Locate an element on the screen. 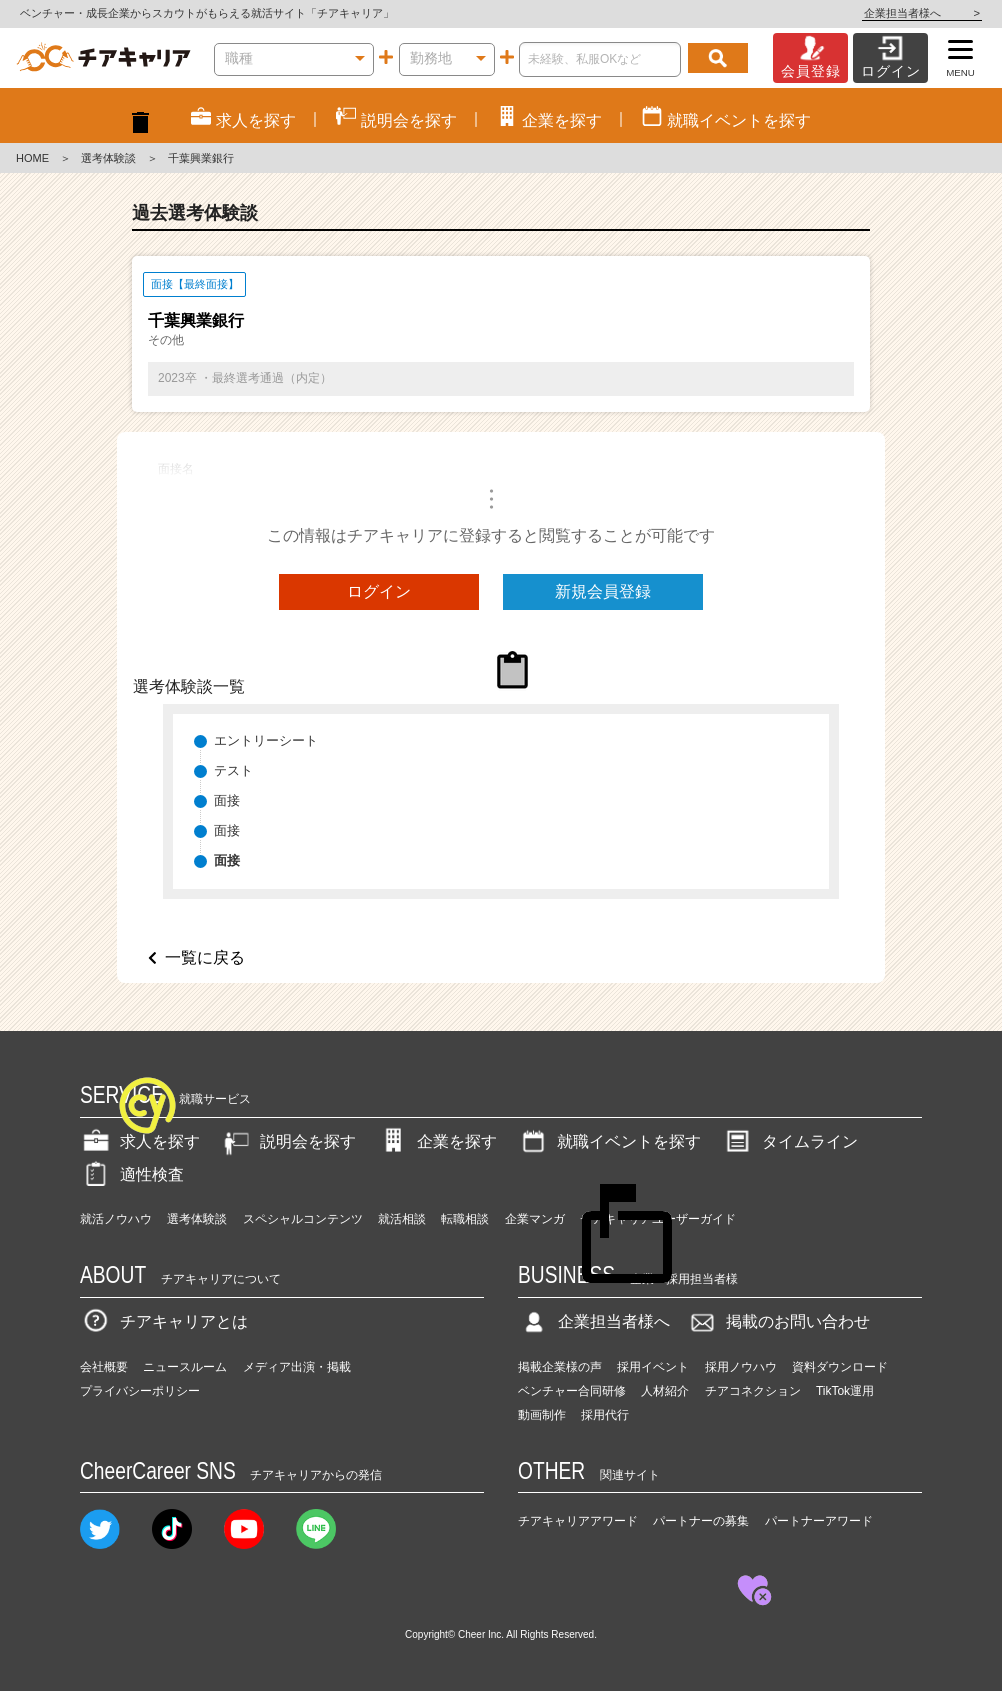 The width and height of the screenshot is (1002, 1691). paste content from clipboard is located at coordinates (512, 671).